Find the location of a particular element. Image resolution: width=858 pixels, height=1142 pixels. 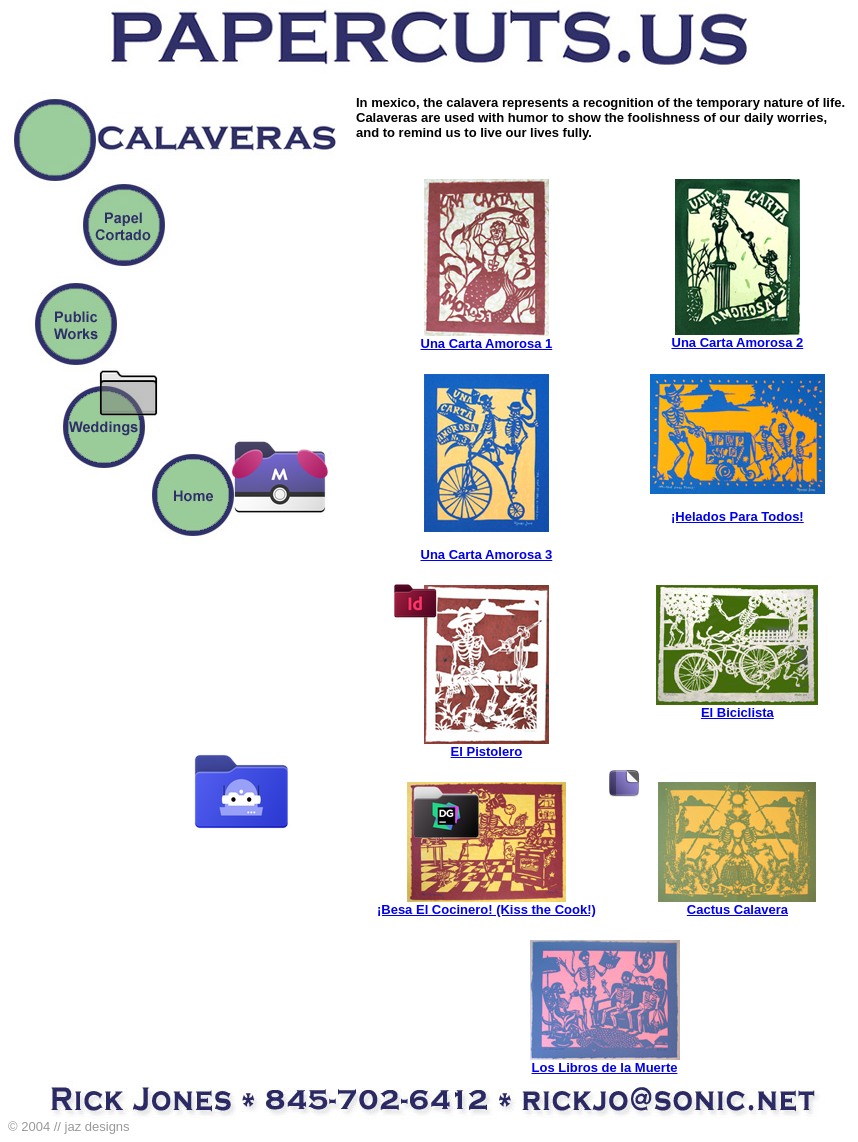

folder containing pokémon master ball images or assets is located at coordinates (279, 479).